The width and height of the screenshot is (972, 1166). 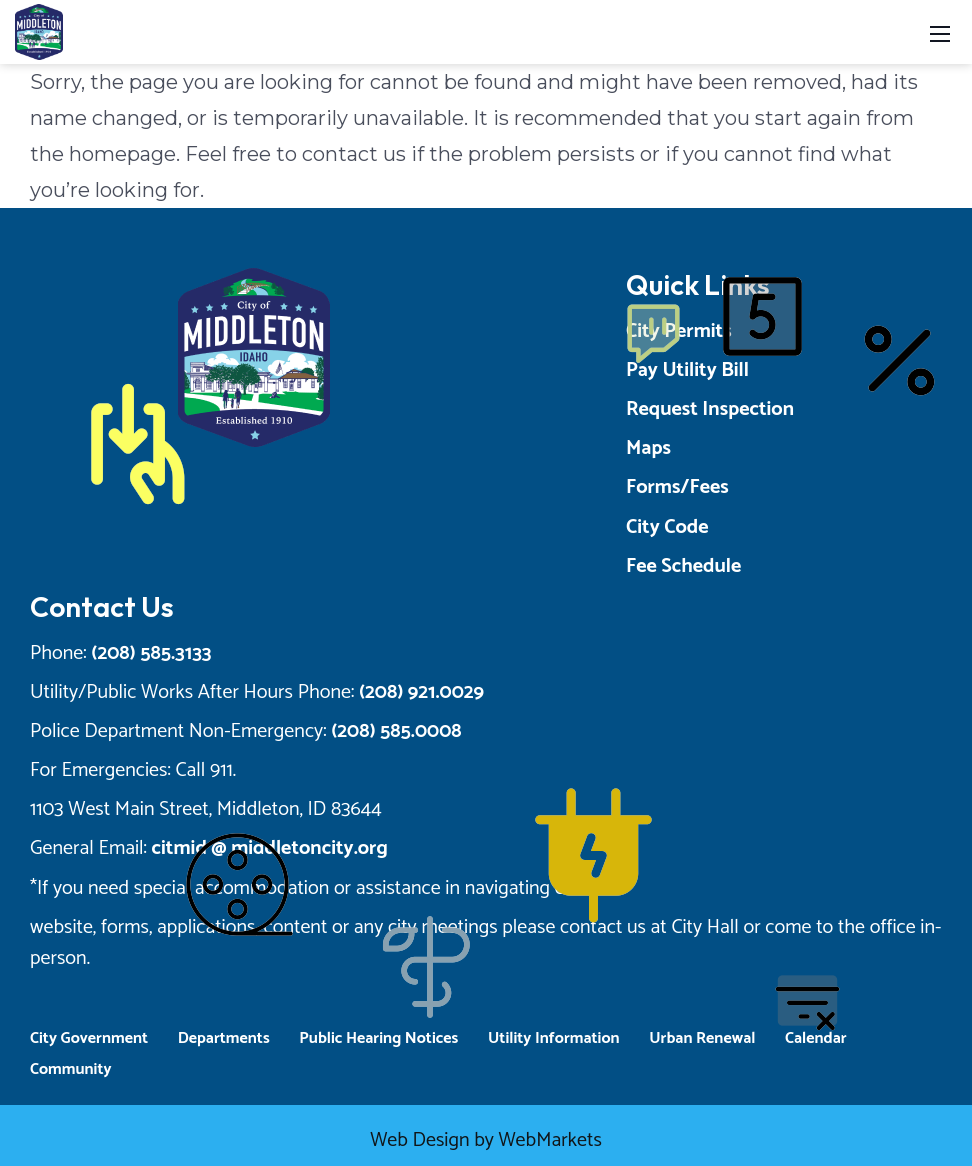 I want to click on clear all active filters, so click(x=807, y=1000).